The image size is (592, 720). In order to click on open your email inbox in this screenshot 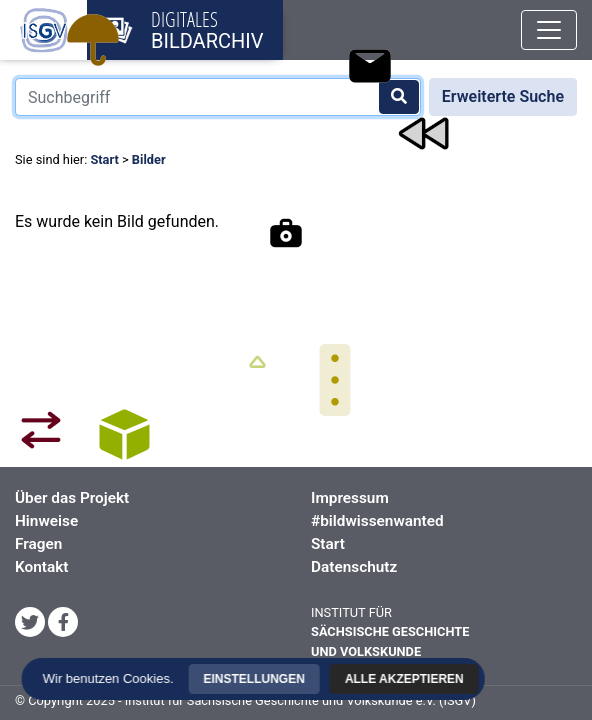, I will do `click(370, 66)`.